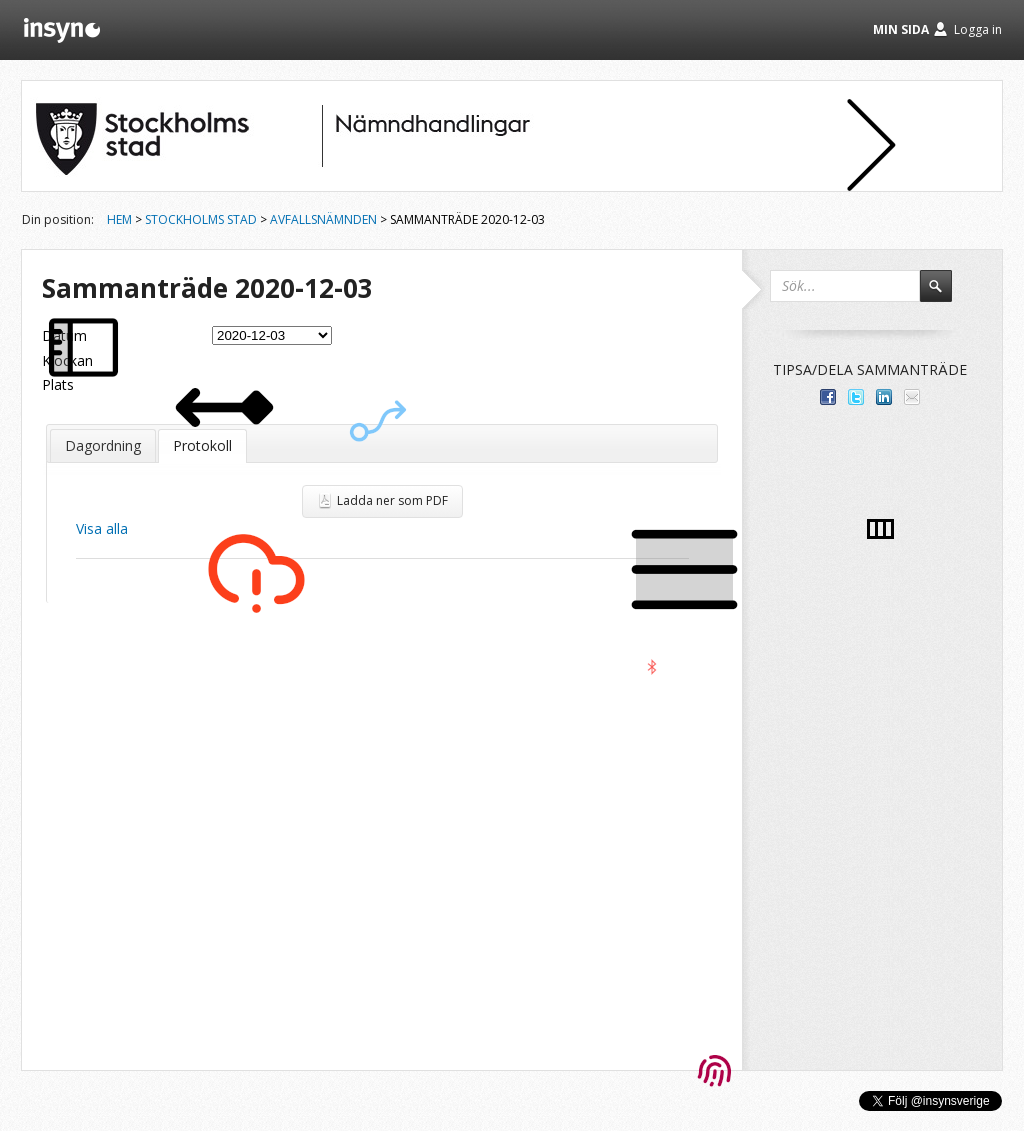  Describe the element at coordinates (715, 1071) in the screenshot. I see `authenticate with fingerprint` at that location.